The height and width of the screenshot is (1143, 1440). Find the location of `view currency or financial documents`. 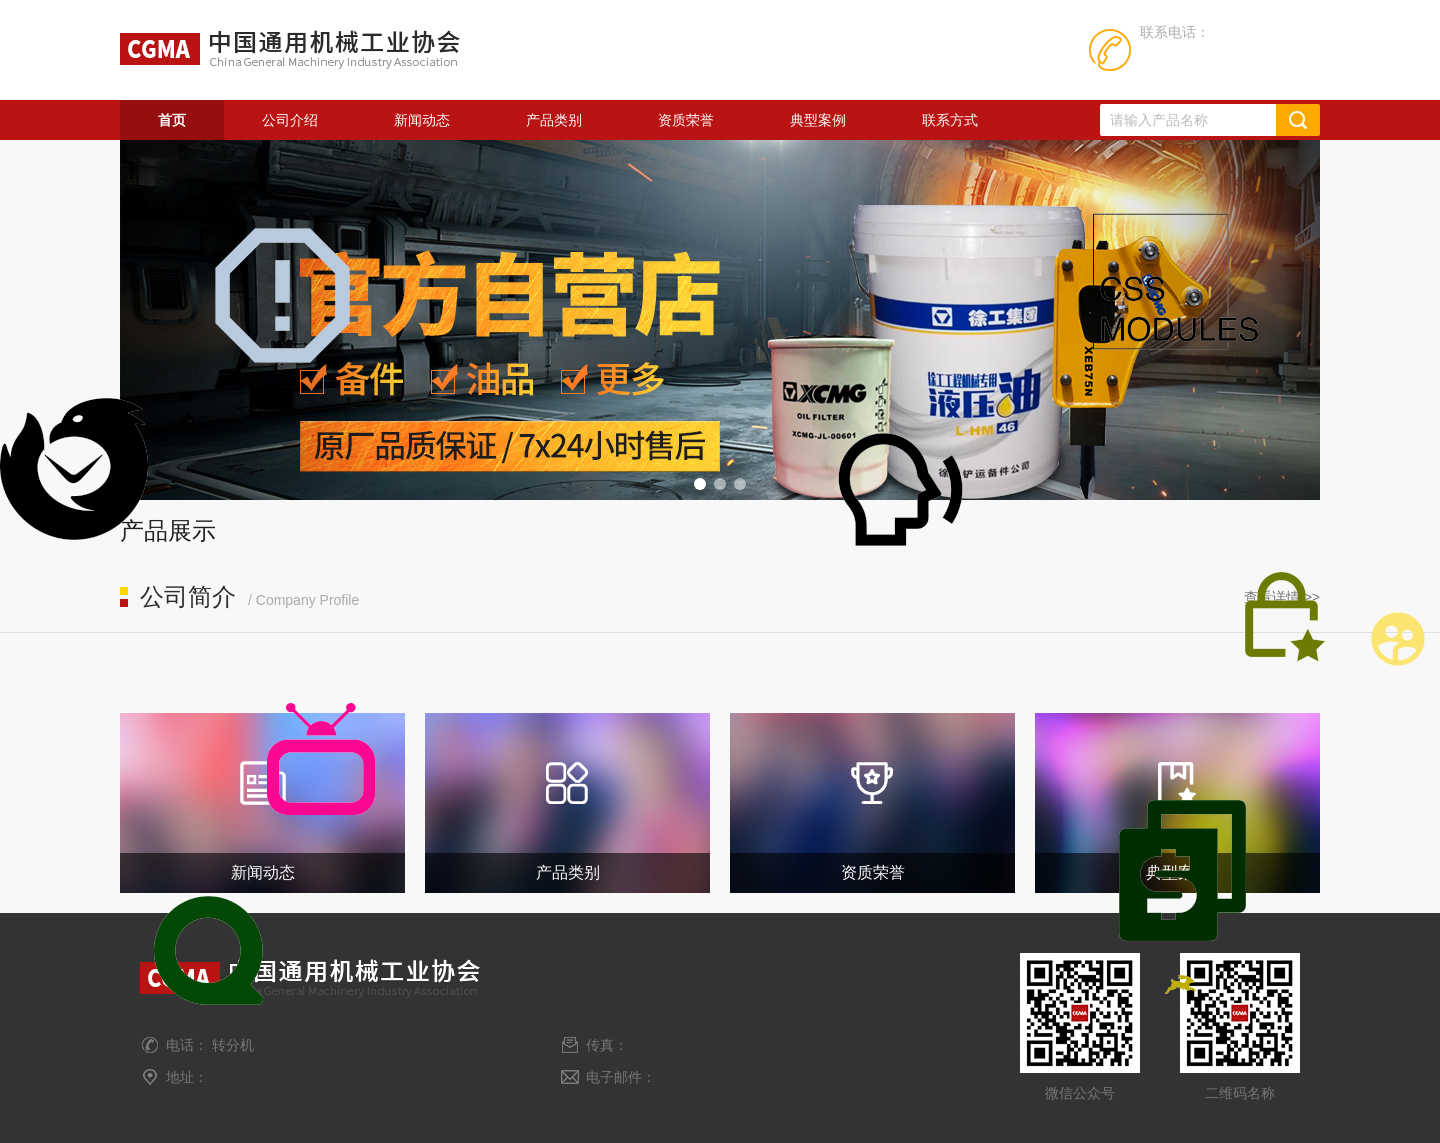

view currency or financial documents is located at coordinates (1182, 870).